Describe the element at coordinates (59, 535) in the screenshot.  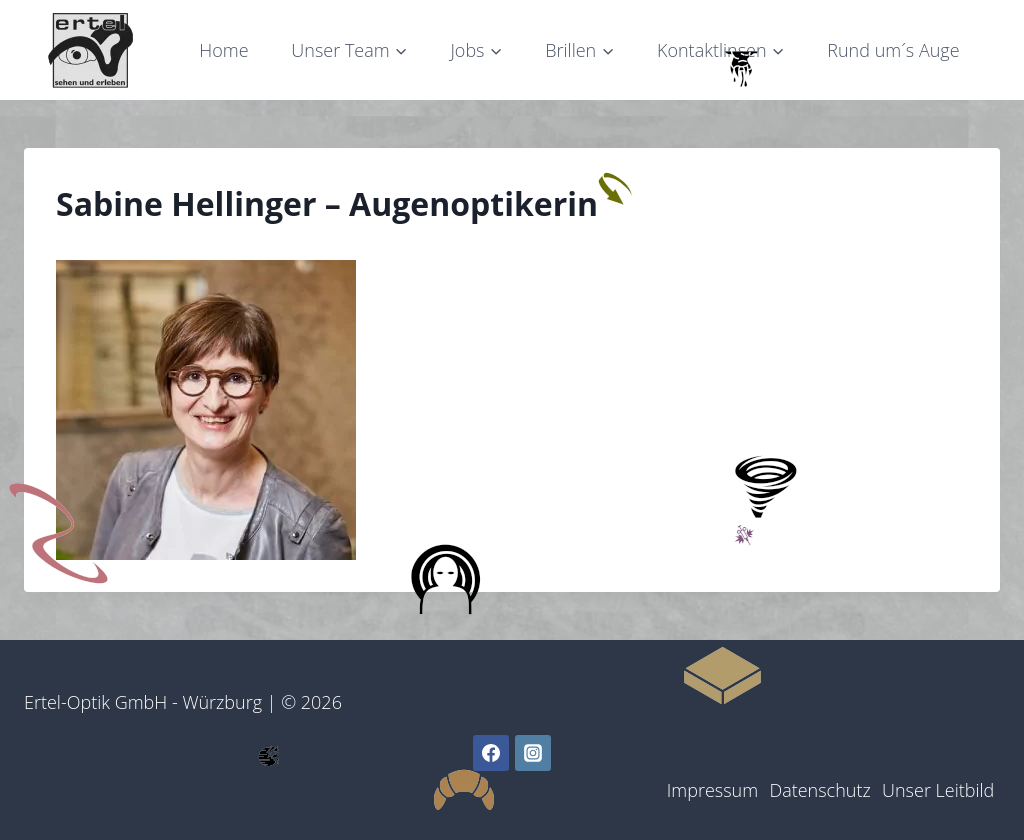
I see `indicates whip weapon or item in game inventory` at that location.